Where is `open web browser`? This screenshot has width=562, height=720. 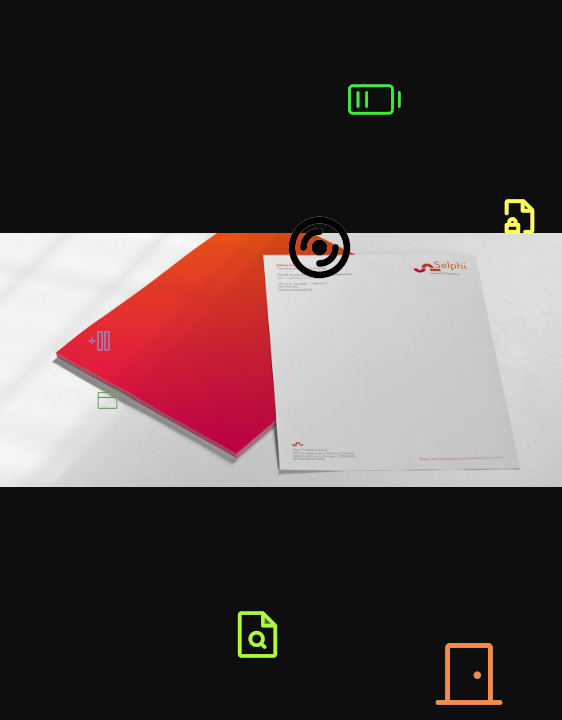 open web browser is located at coordinates (107, 400).